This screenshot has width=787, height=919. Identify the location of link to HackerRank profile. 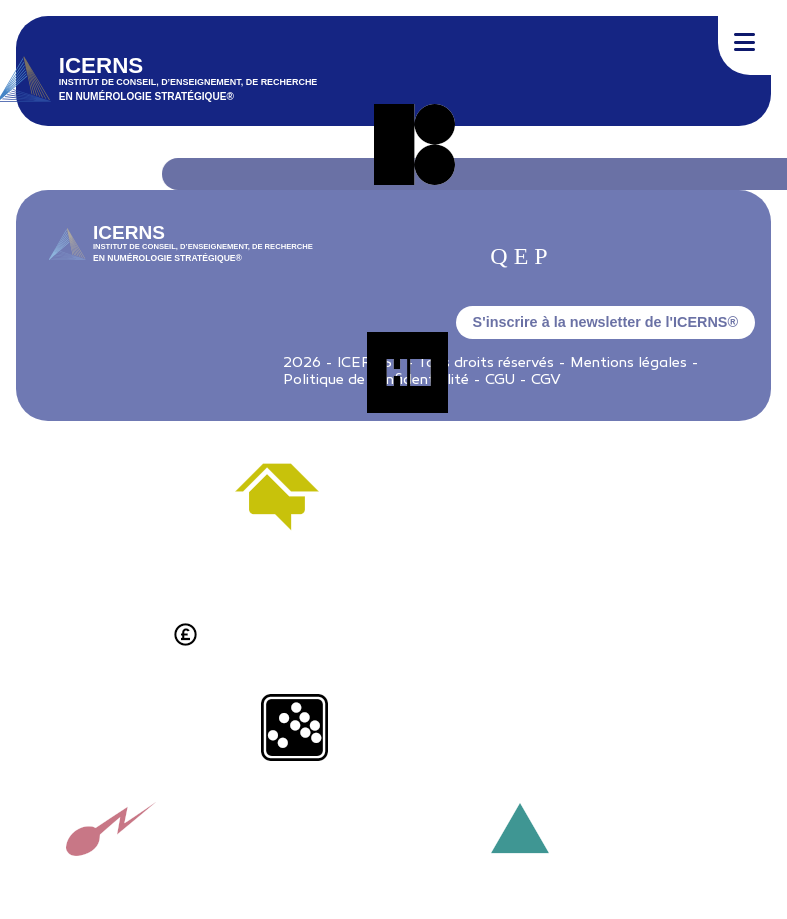
(407, 372).